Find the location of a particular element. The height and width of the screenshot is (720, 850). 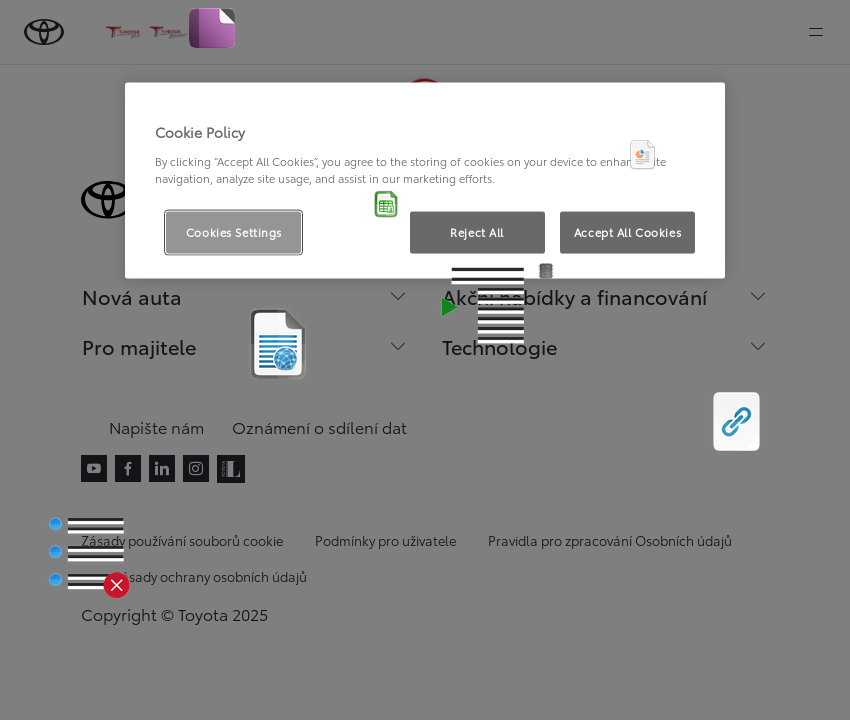

open a presentation file is located at coordinates (642, 154).